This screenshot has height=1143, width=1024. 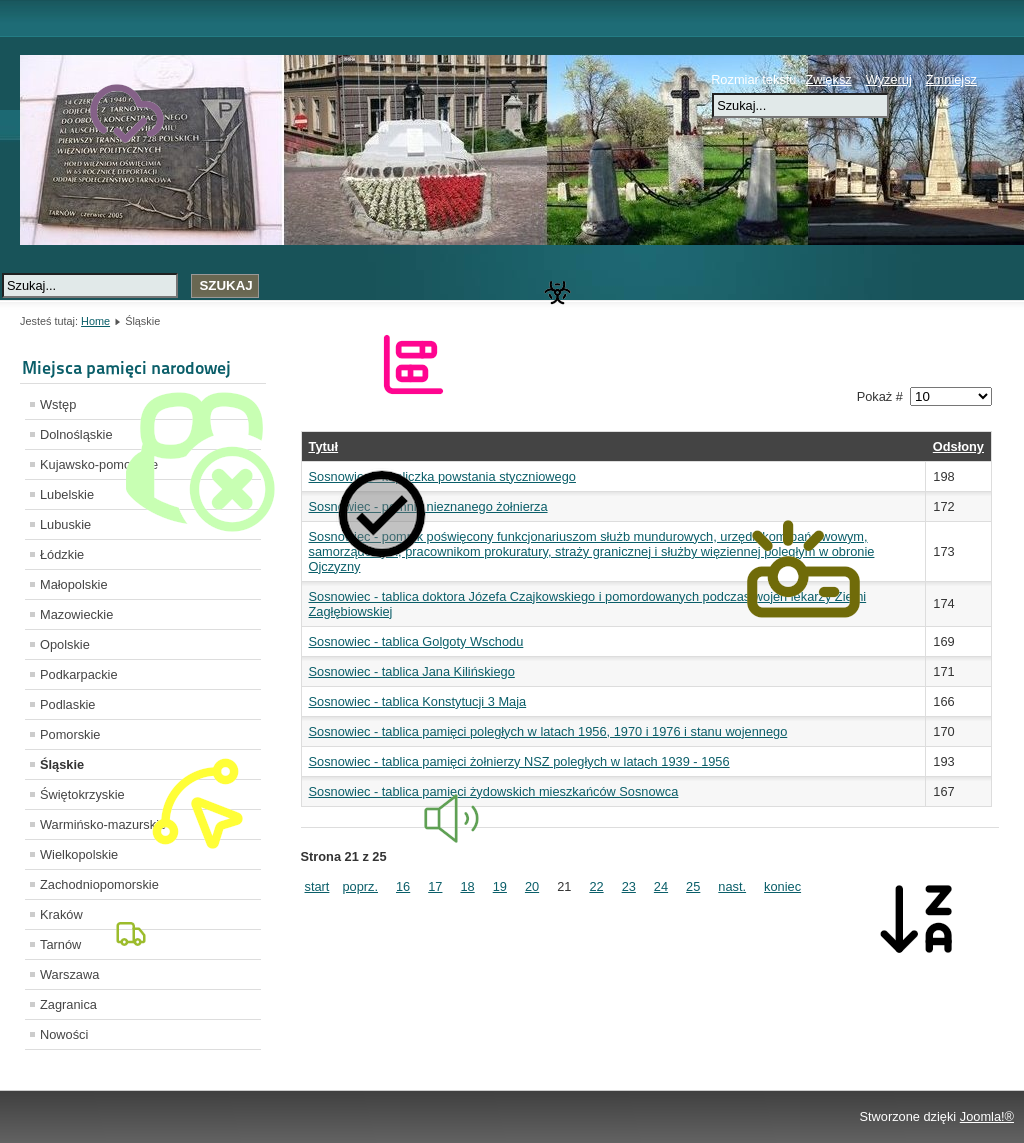 I want to click on github copilot is disconnected or unavailable, so click(x=201, y=458).